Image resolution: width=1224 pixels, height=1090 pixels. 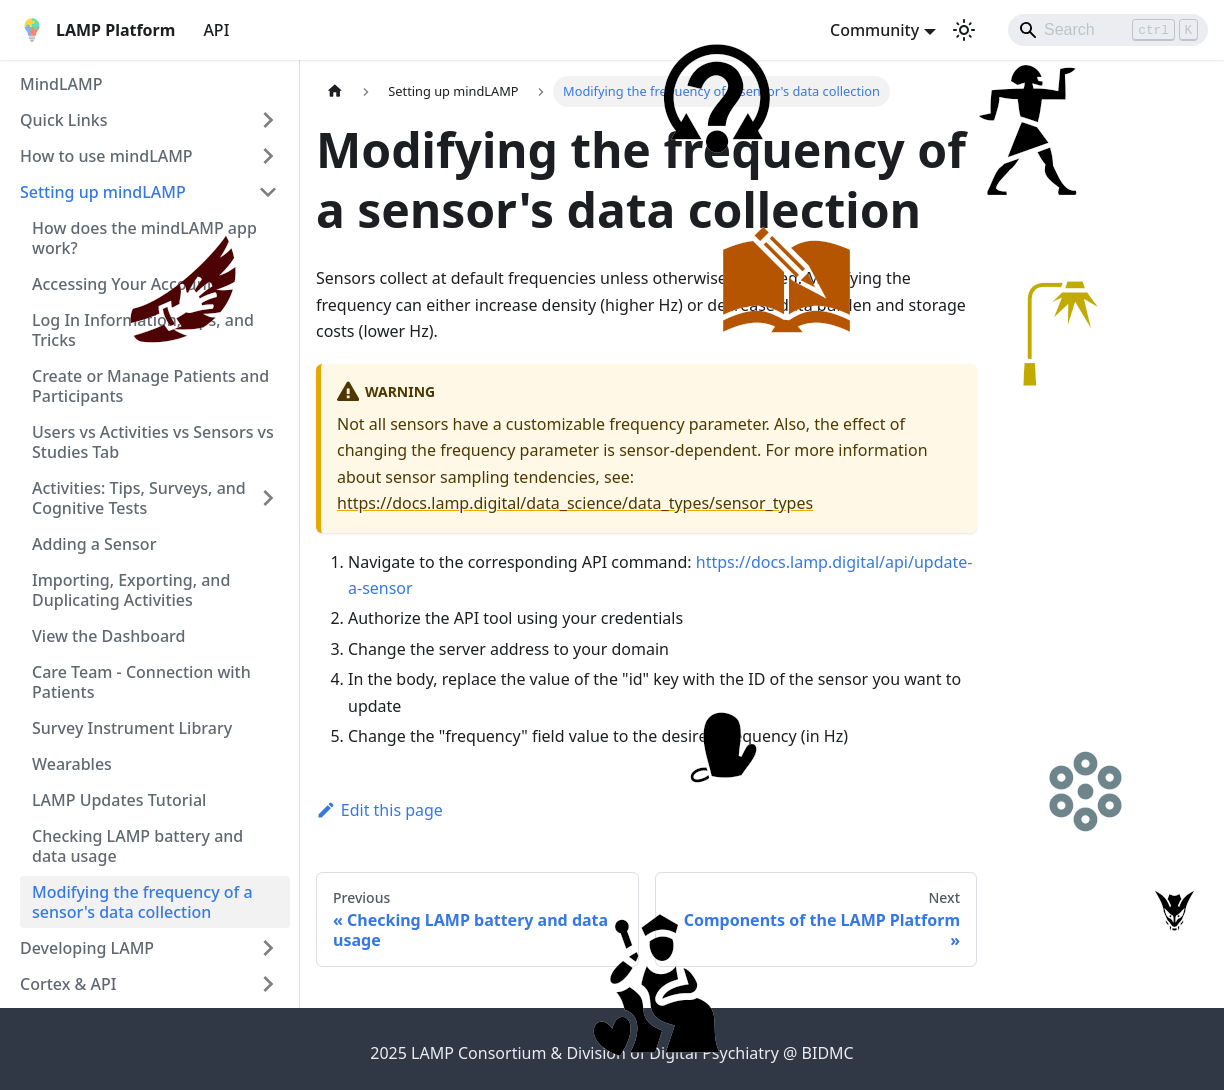 I want to click on the empress tarot card, so click(x=659, y=983).